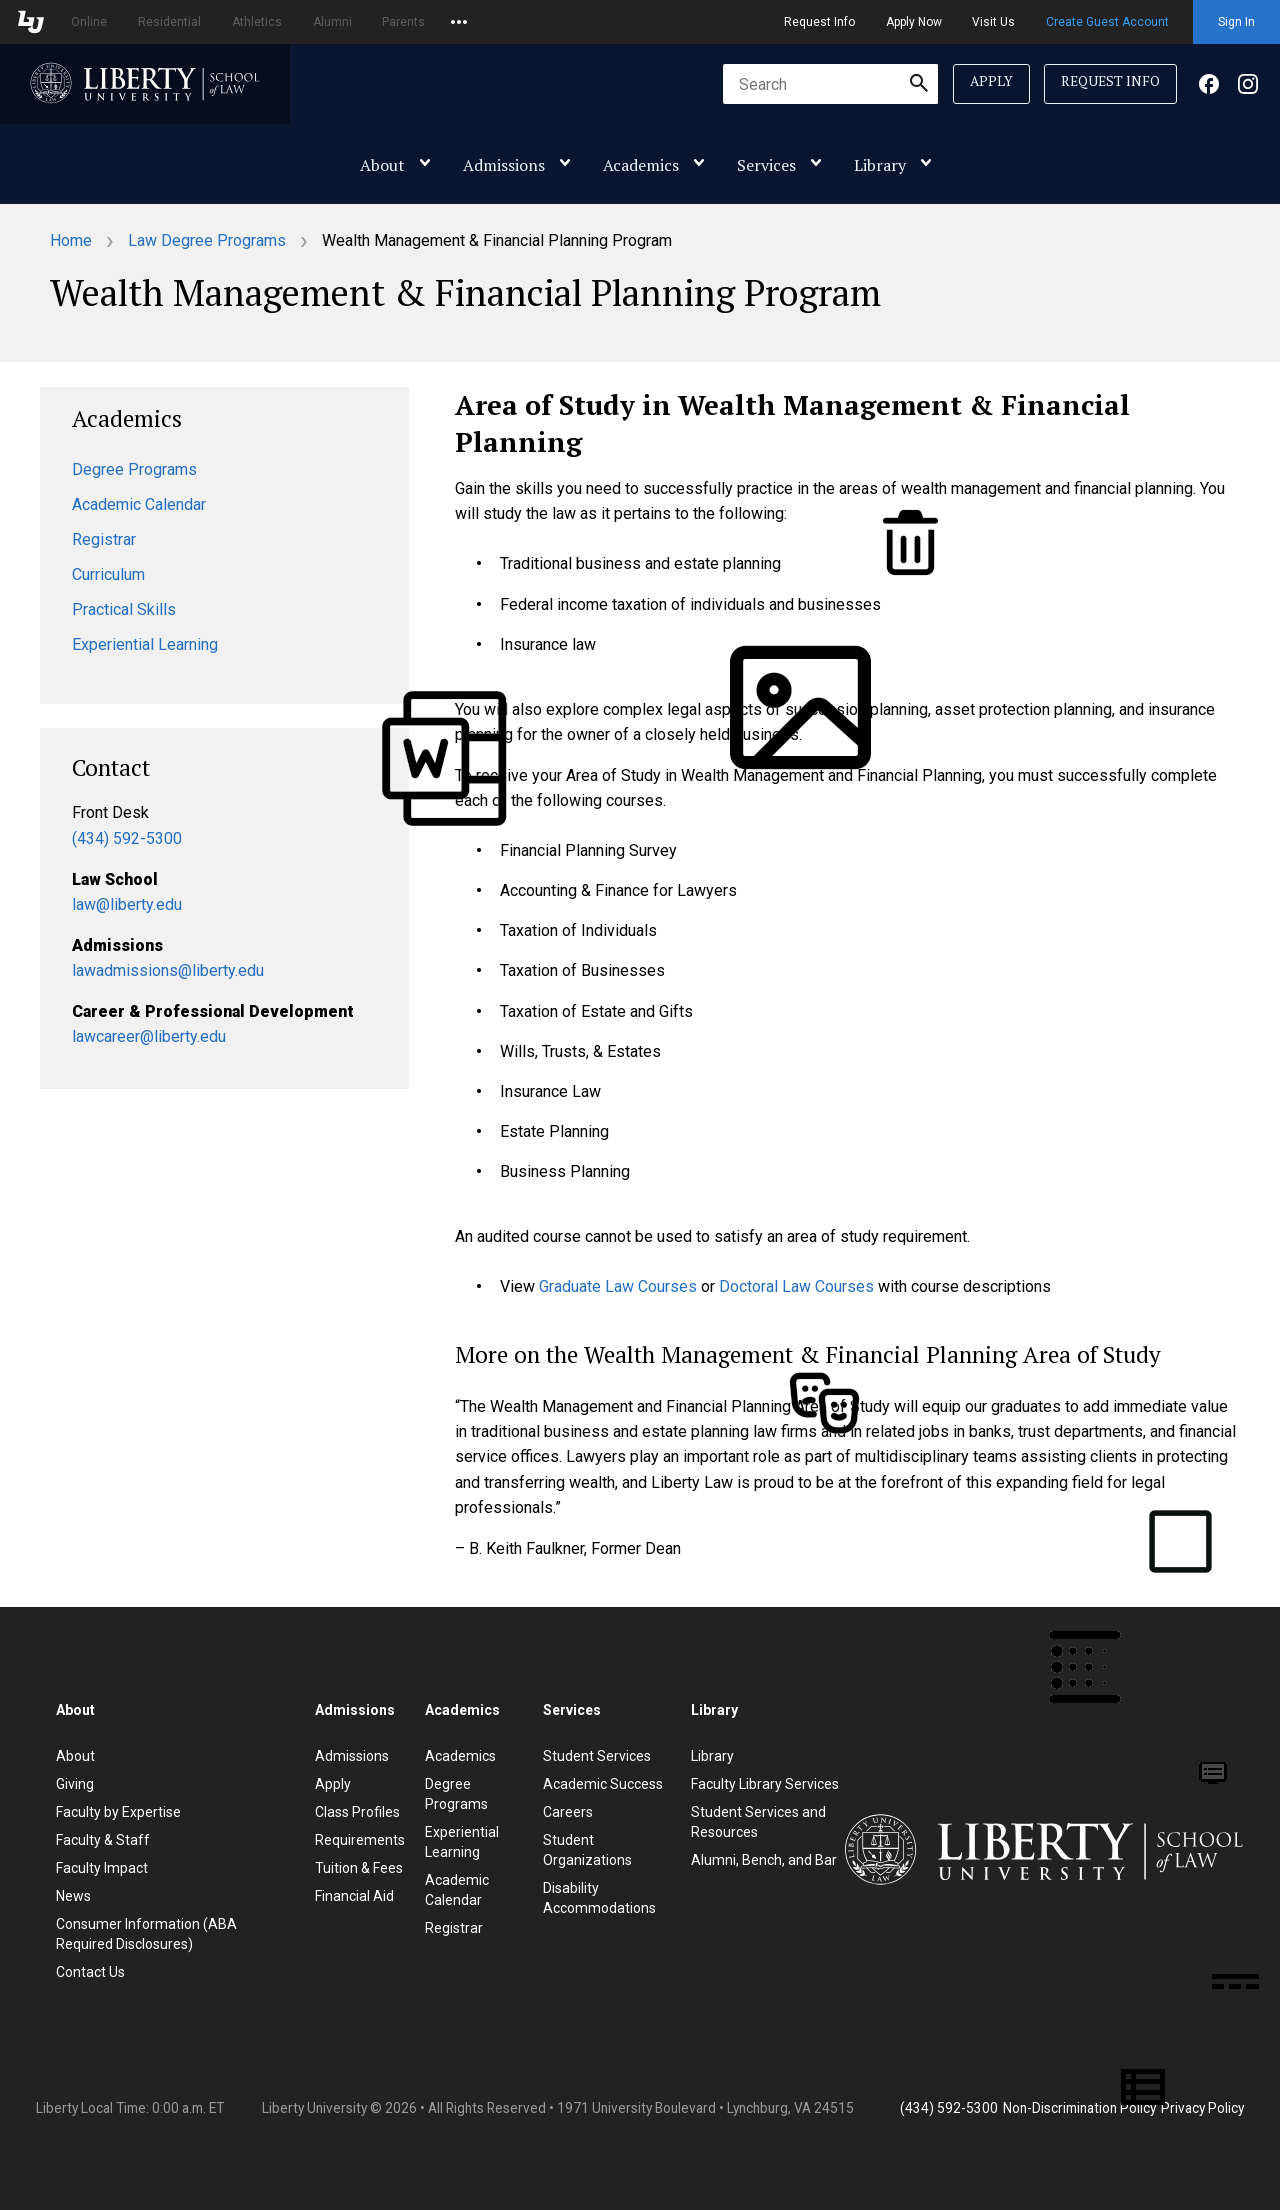 This screenshot has height=2210, width=1280. I want to click on view or open an image file, so click(800, 707).